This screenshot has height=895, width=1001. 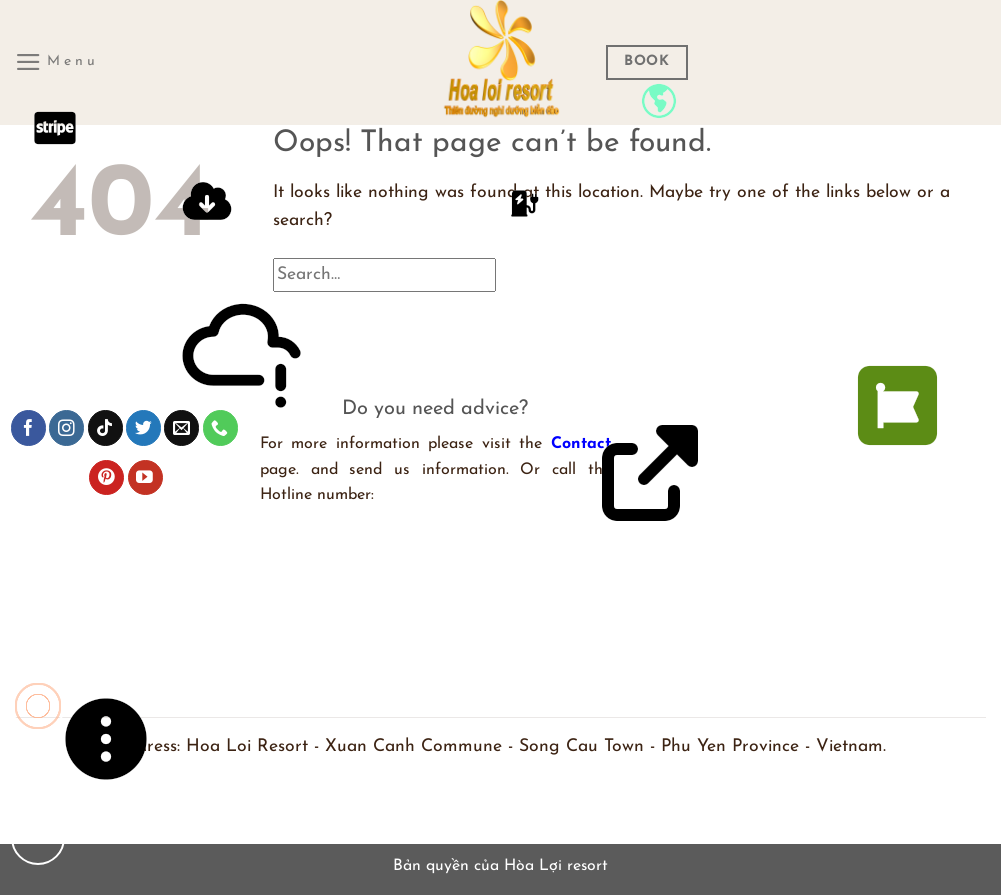 What do you see at coordinates (106, 739) in the screenshot?
I see `open more options menu` at bounding box center [106, 739].